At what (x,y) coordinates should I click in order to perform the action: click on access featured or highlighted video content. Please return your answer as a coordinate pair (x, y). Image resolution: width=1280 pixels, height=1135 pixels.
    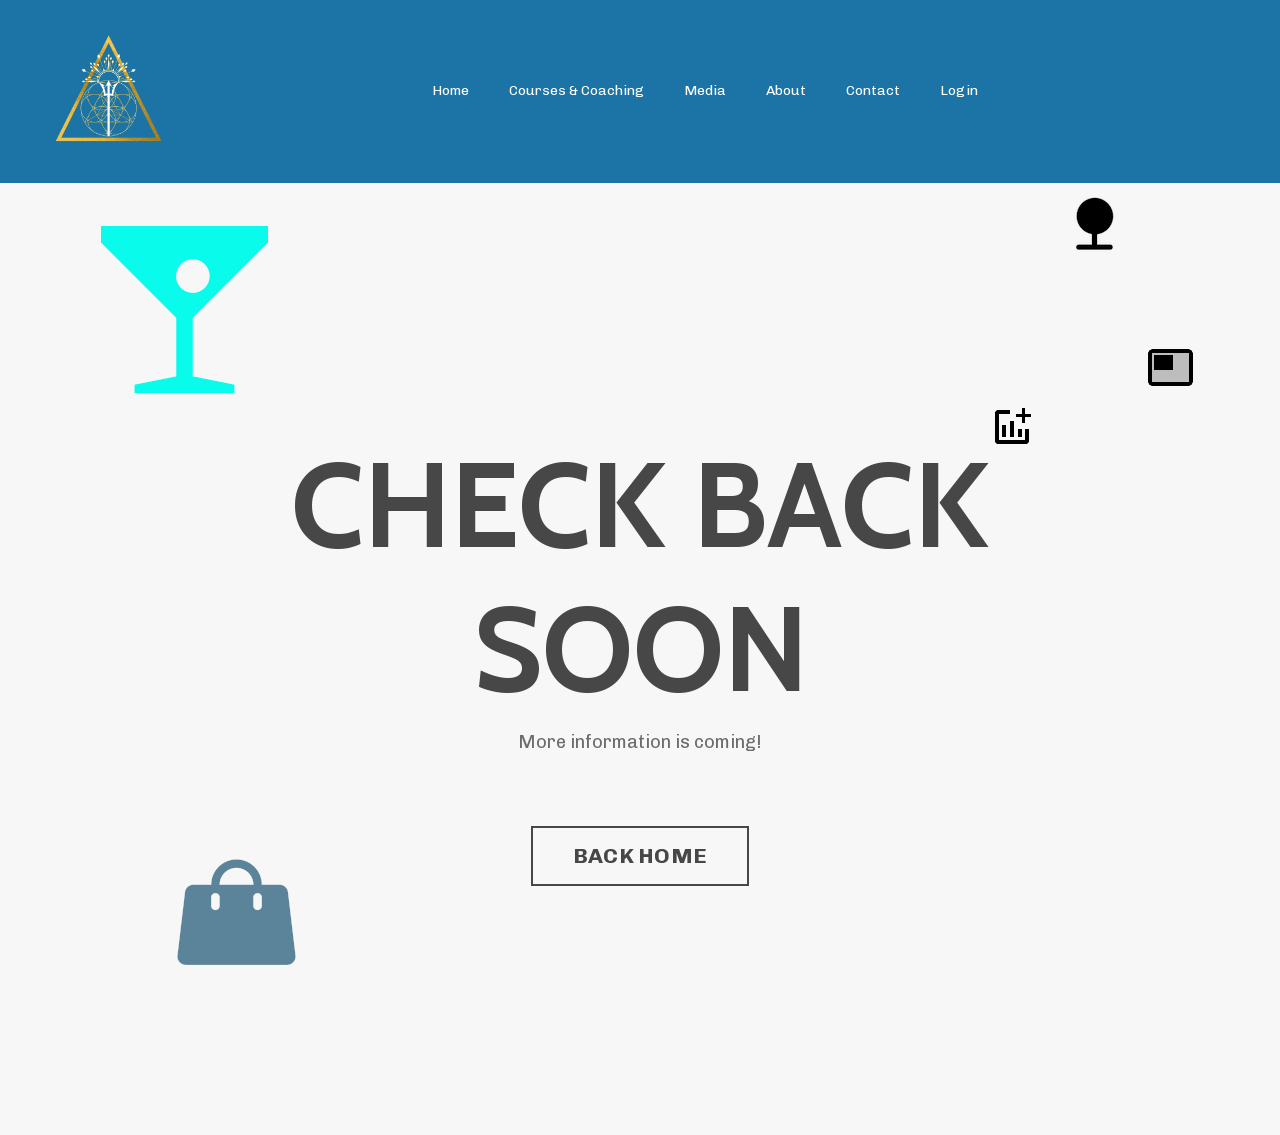
    Looking at the image, I should click on (1170, 367).